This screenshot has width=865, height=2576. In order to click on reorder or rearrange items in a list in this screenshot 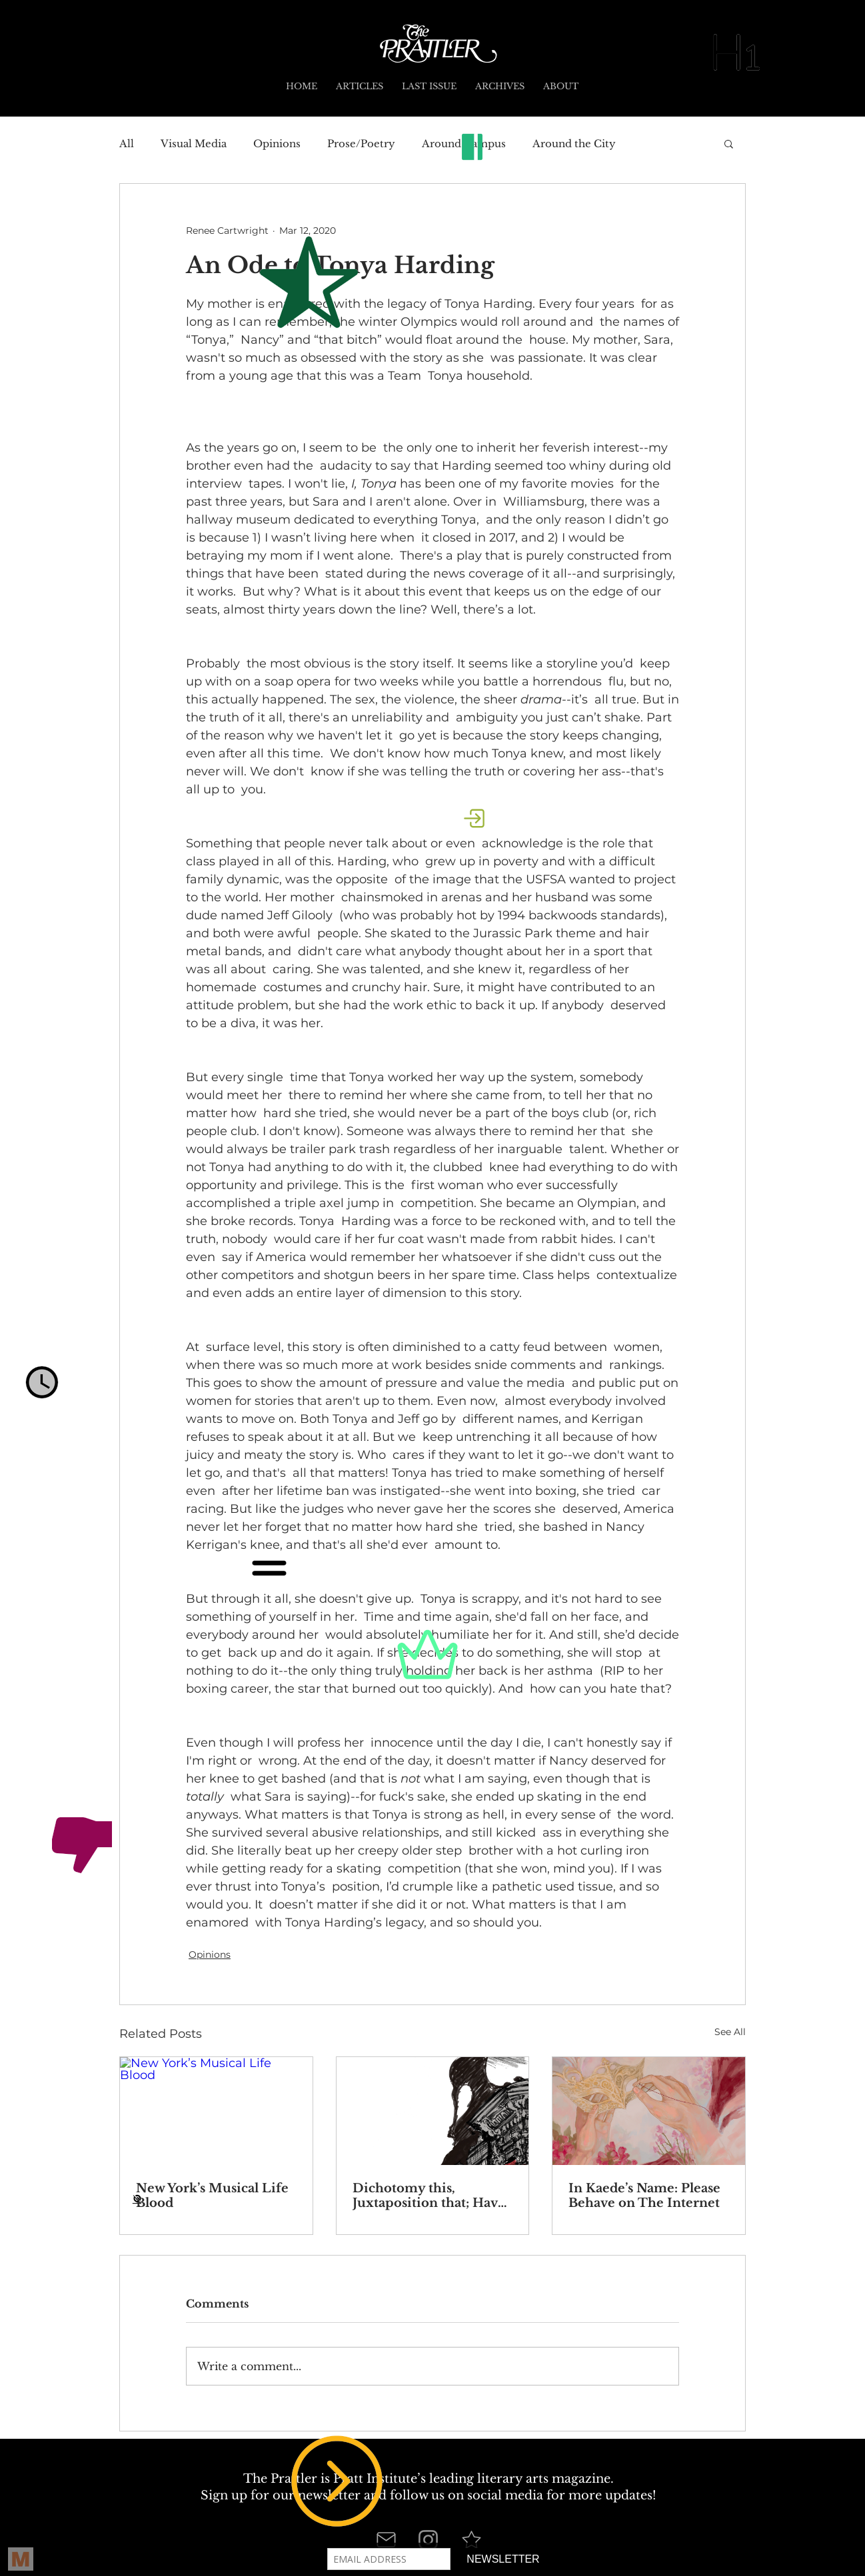, I will do `click(269, 1568)`.